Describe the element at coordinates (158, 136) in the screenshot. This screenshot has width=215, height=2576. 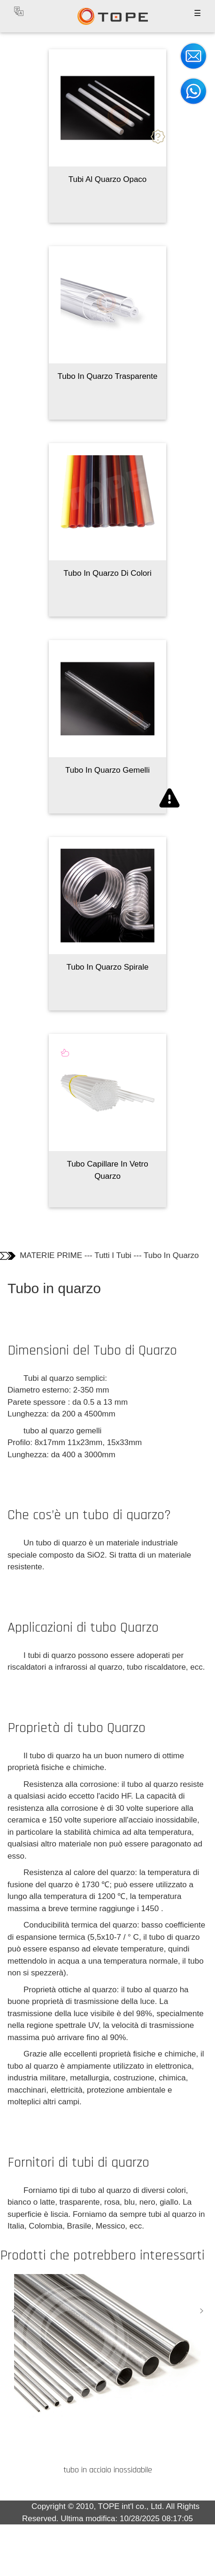
I see `view FAQ or help information` at that location.